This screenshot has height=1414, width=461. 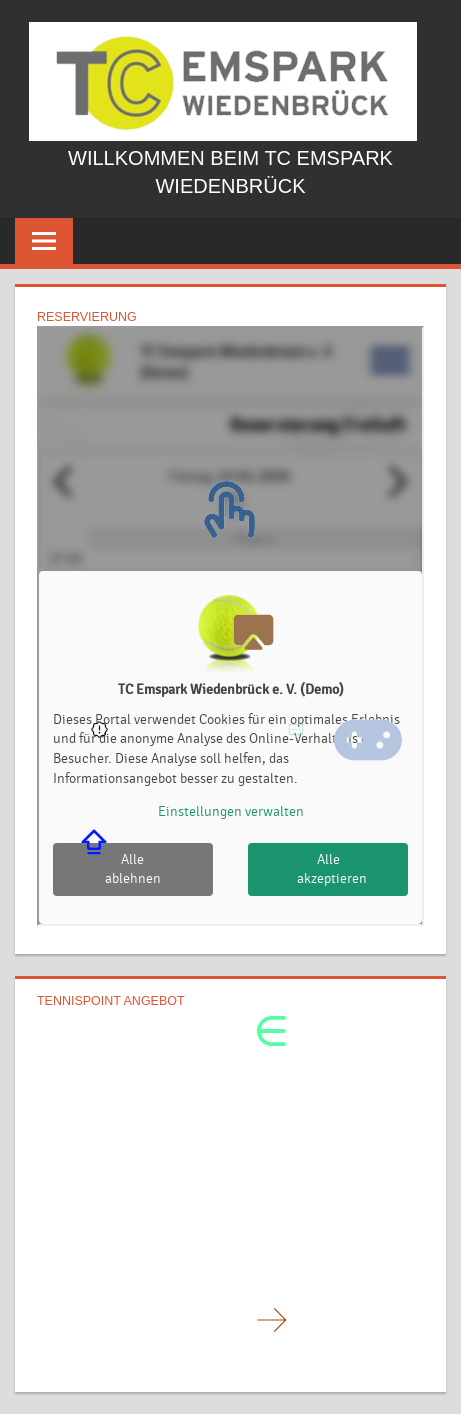 What do you see at coordinates (272, 1320) in the screenshot?
I see `navigate to the next item or page` at bounding box center [272, 1320].